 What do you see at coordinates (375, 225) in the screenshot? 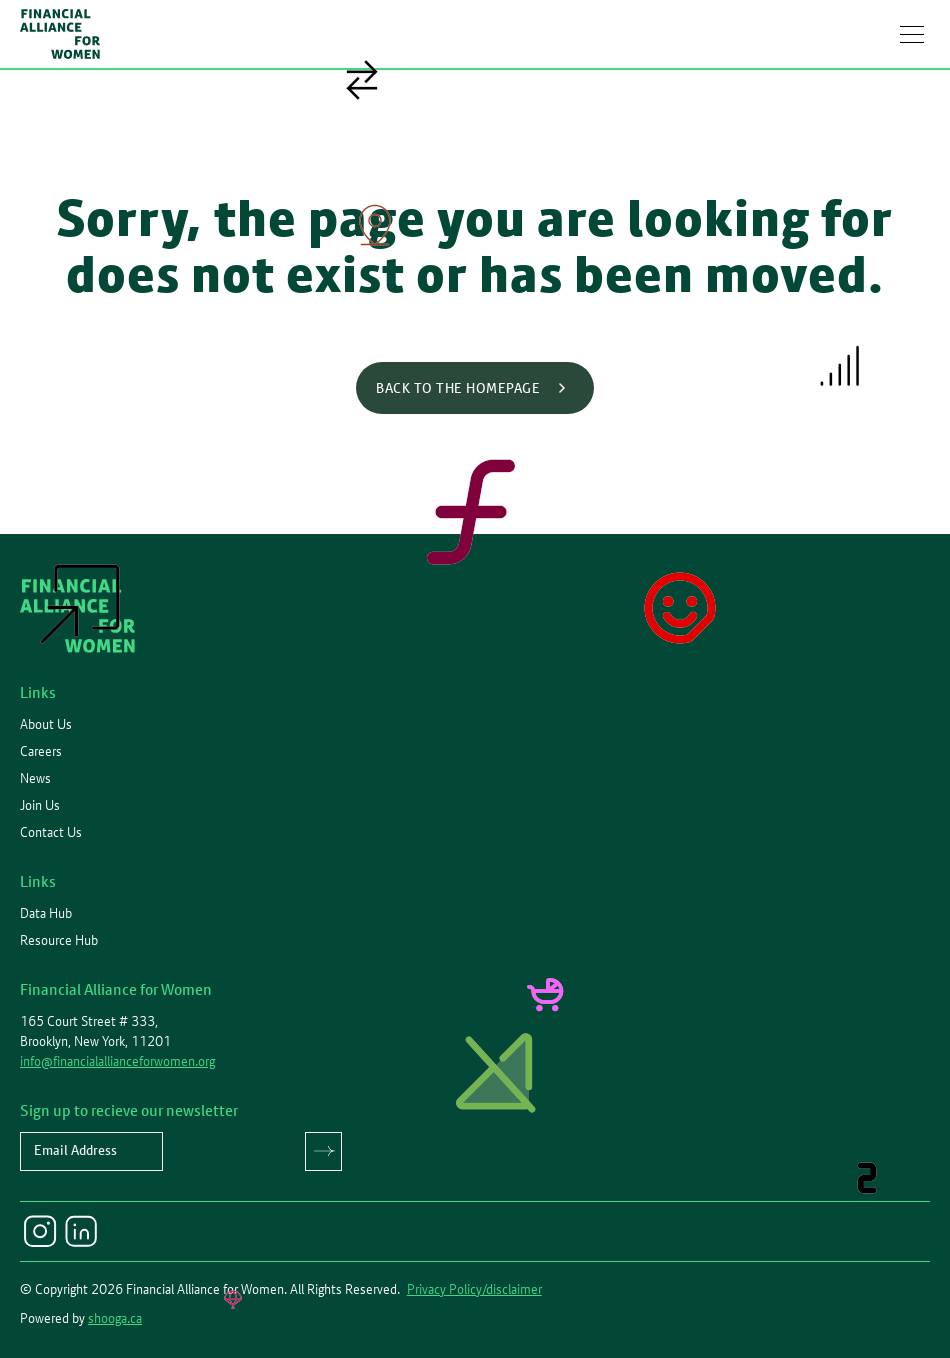
I see `view location on map` at bounding box center [375, 225].